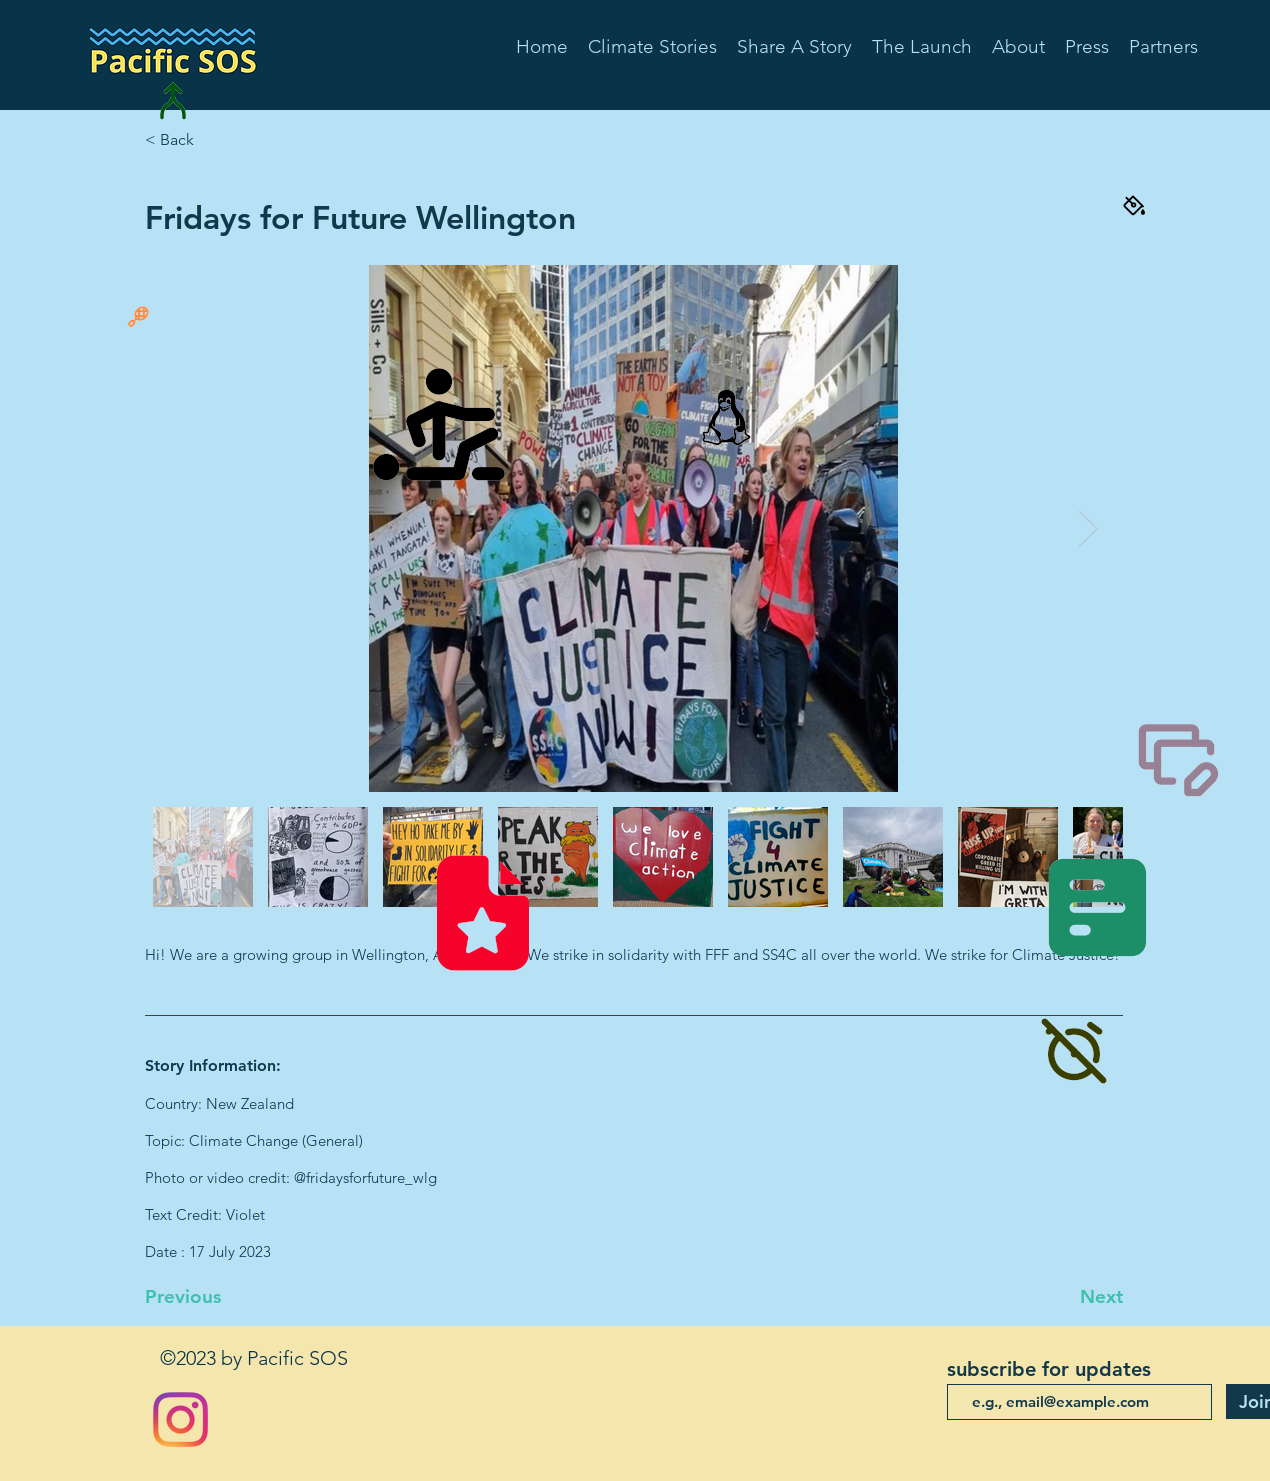 Image resolution: width=1270 pixels, height=1481 pixels. What do you see at coordinates (173, 101) in the screenshot?
I see `merge branches or paths together` at bounding box center [173, 101].